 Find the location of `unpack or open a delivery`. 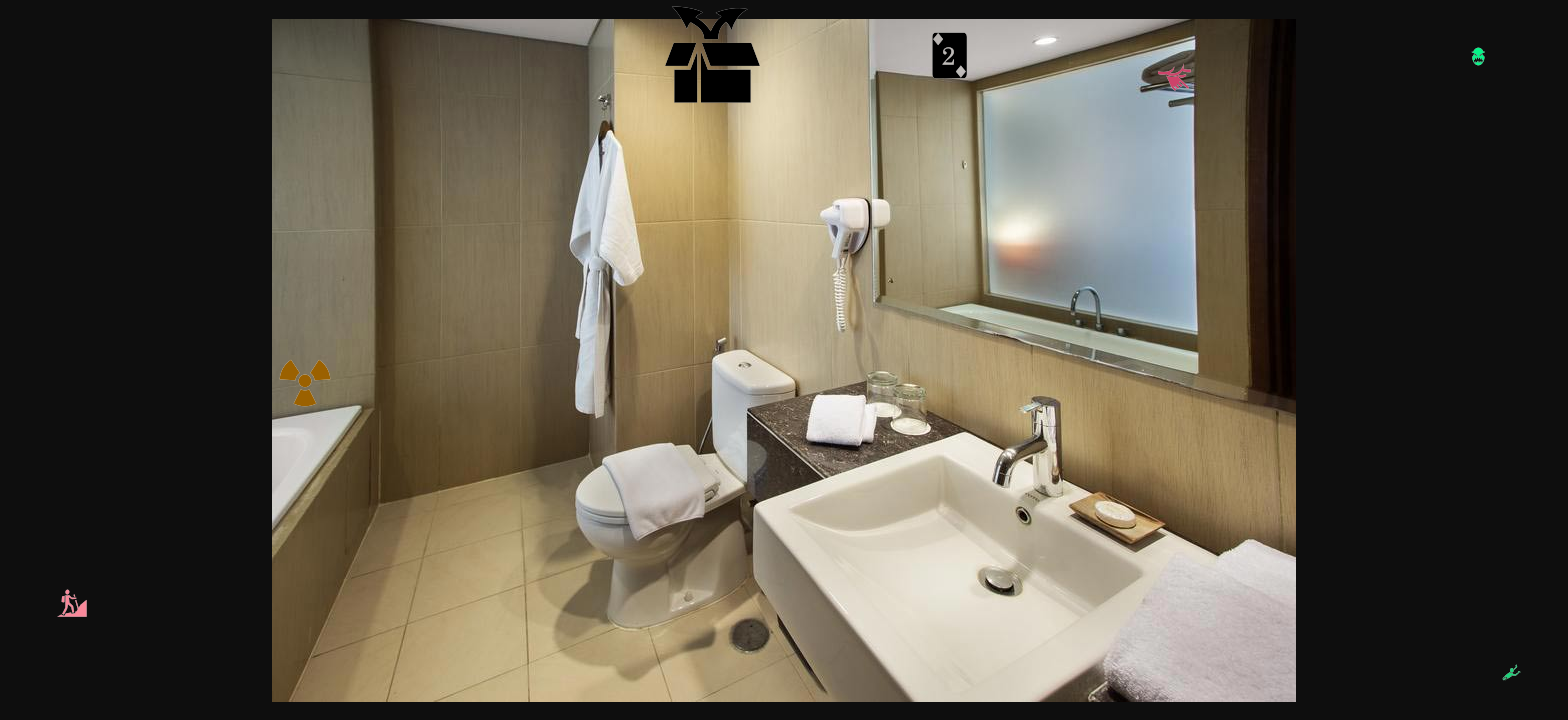

unpack or open a delivery is located at coordinates (712, 54).